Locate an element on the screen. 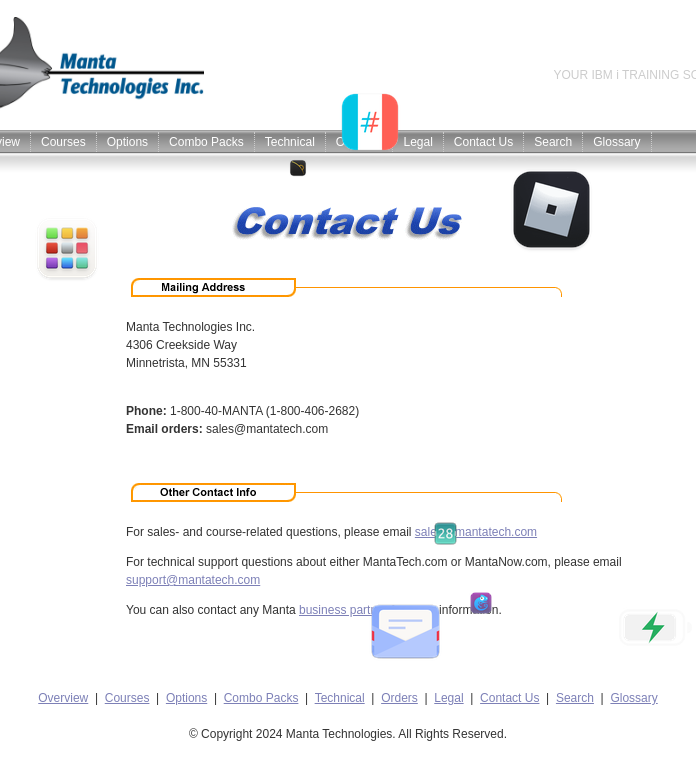  launch the starbound game is located at coordinates (298, 168).